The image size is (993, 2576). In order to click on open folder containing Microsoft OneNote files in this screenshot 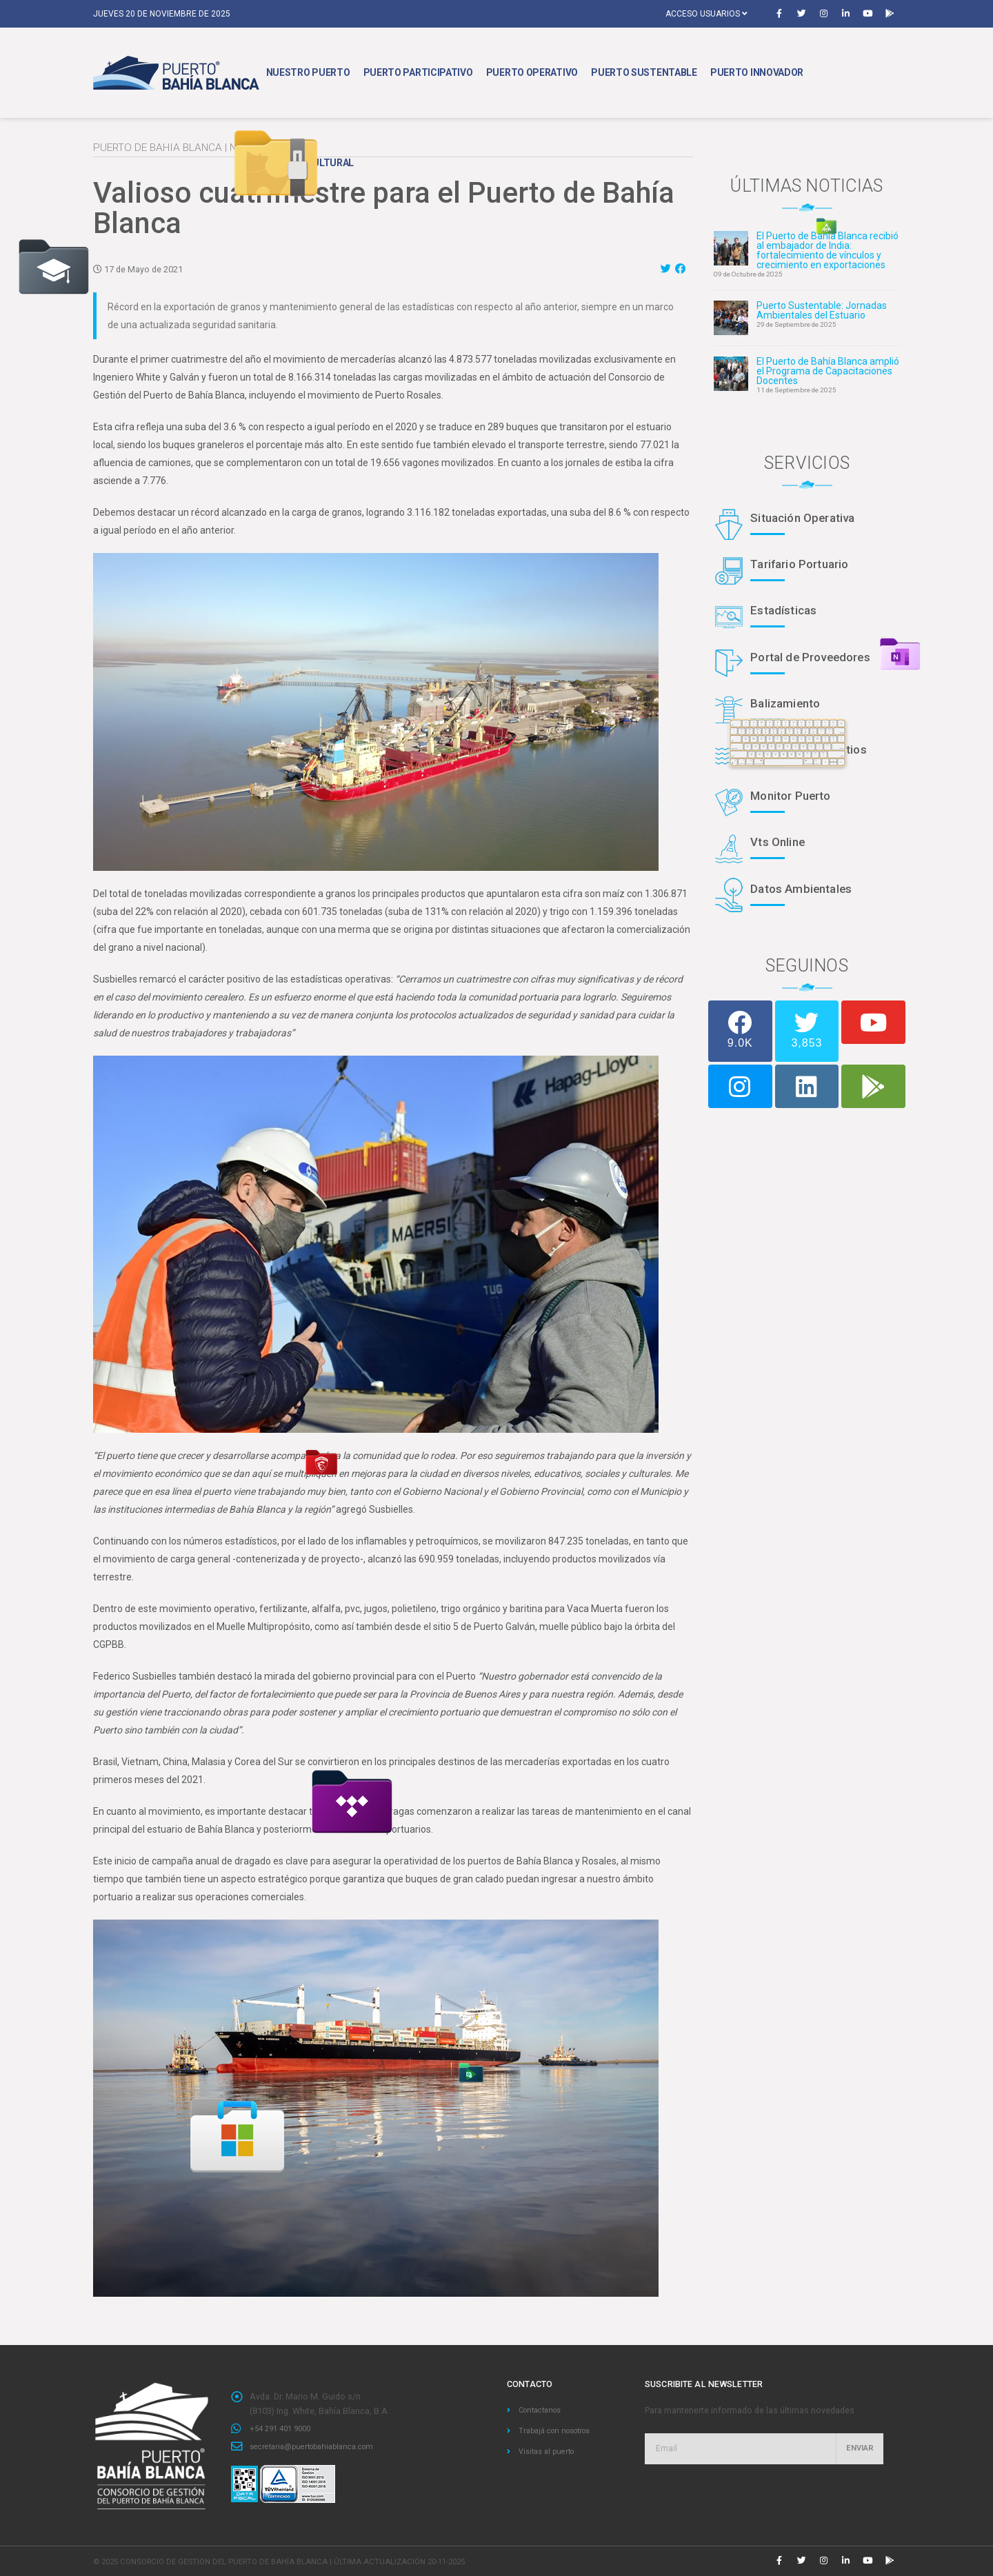, I will do `click(900, 655)`.